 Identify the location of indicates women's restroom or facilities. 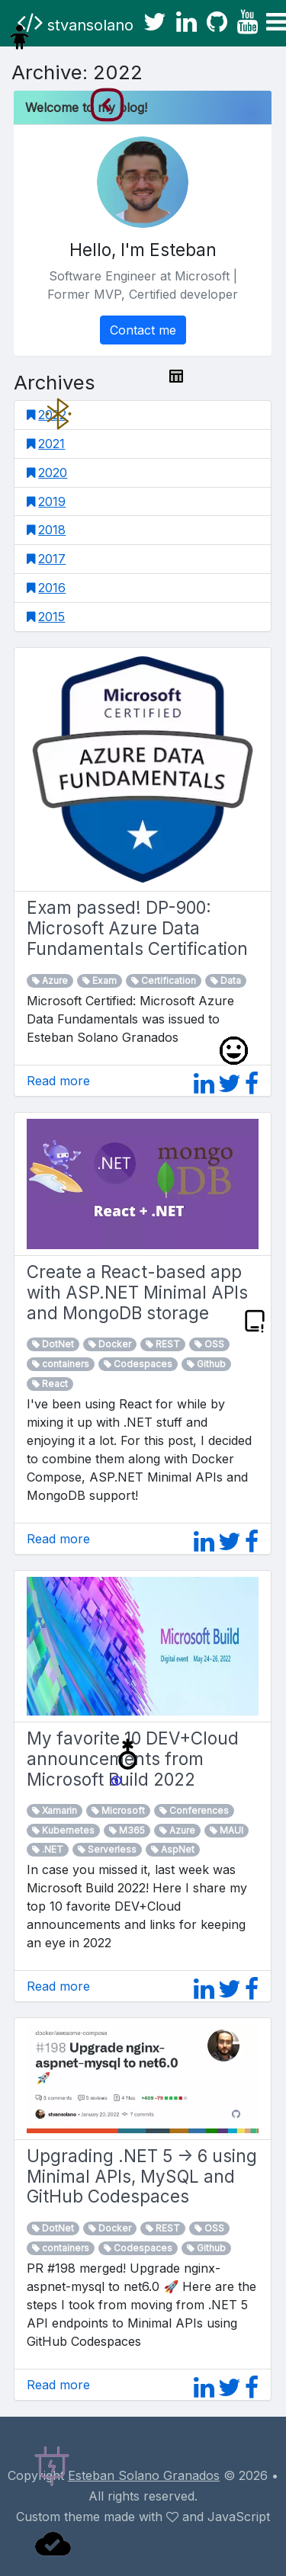
(19, 37).